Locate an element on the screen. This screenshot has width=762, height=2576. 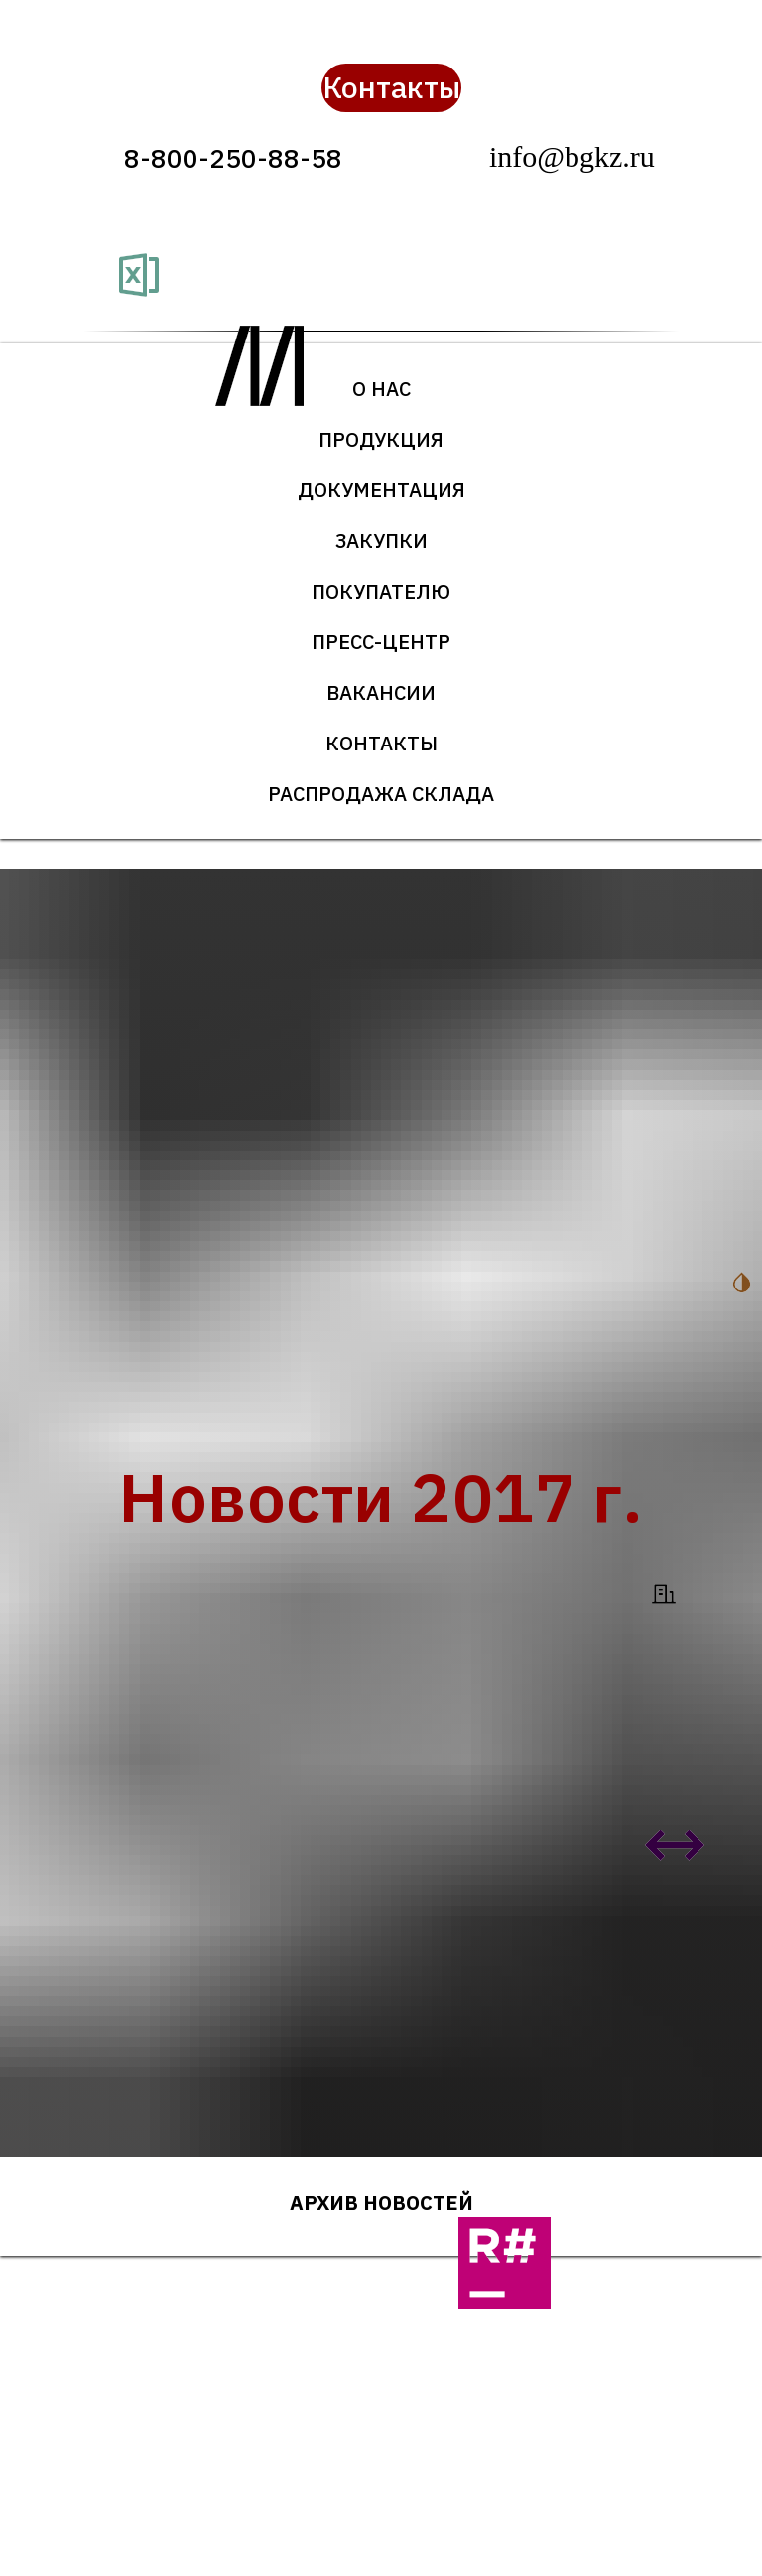
expand content horizontally is located at coordinates (675, 1845).